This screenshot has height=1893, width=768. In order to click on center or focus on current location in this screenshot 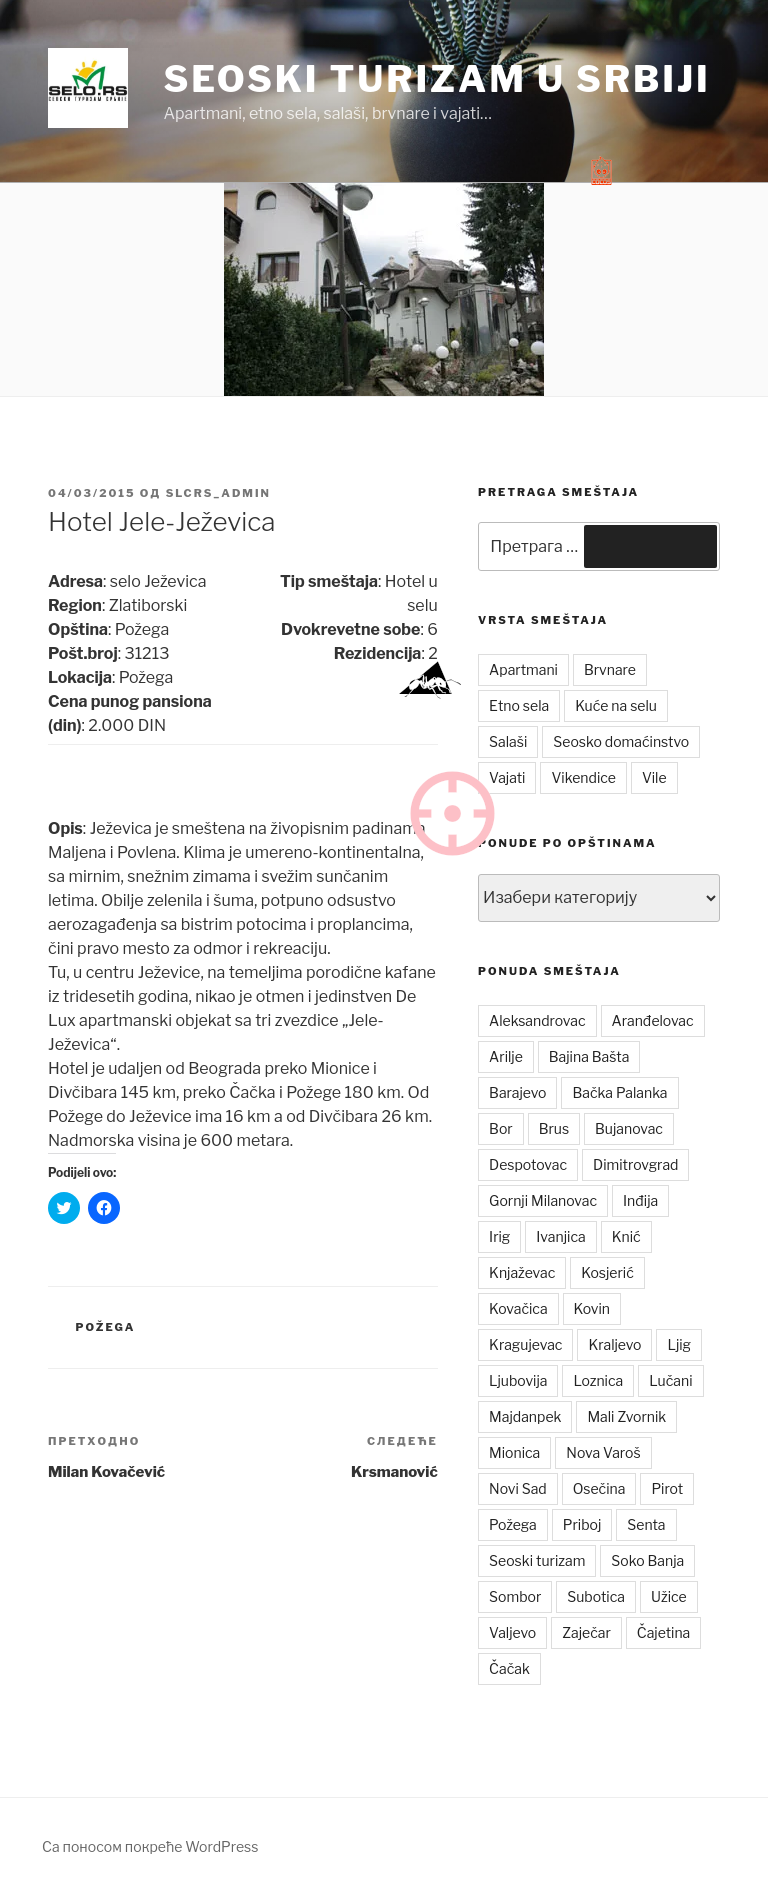, I will do `click(452, 813)`.